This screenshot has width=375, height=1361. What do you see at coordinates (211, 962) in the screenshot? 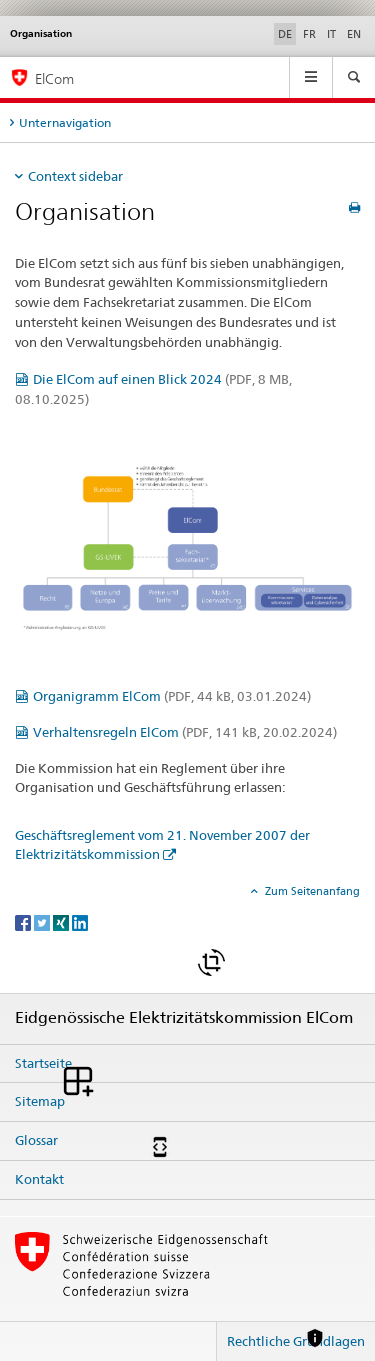
I see `rotate and crop an image` at bounding box center [211, 962].